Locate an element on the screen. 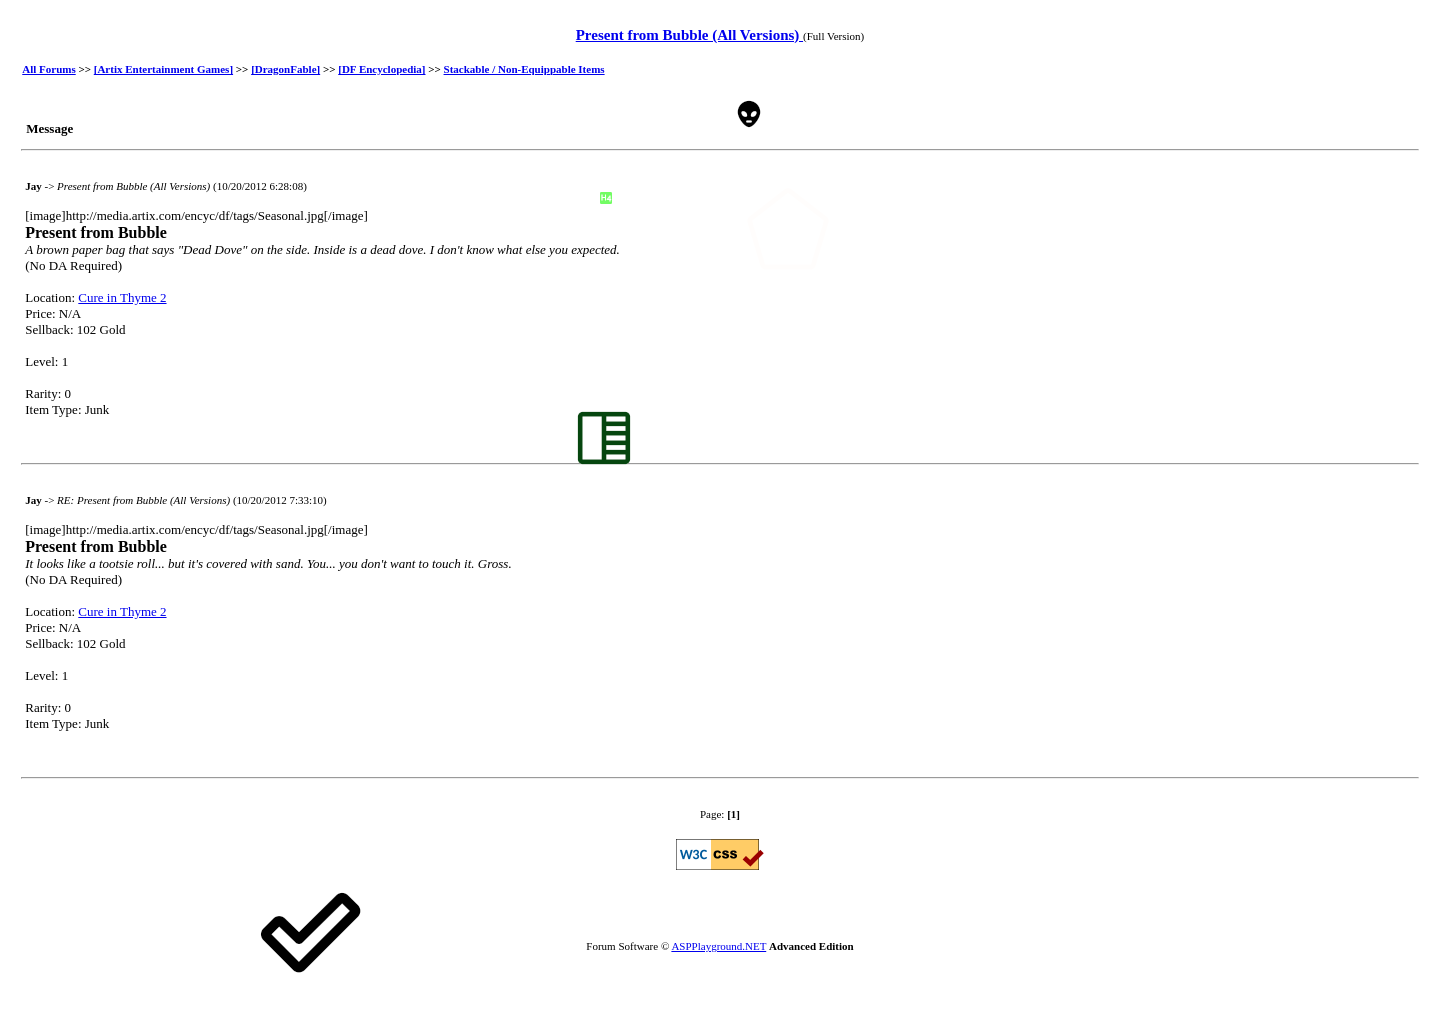 This screenshot has height=1014, width=1440. format text as heading level 4 is located at coordinates (606, 198).